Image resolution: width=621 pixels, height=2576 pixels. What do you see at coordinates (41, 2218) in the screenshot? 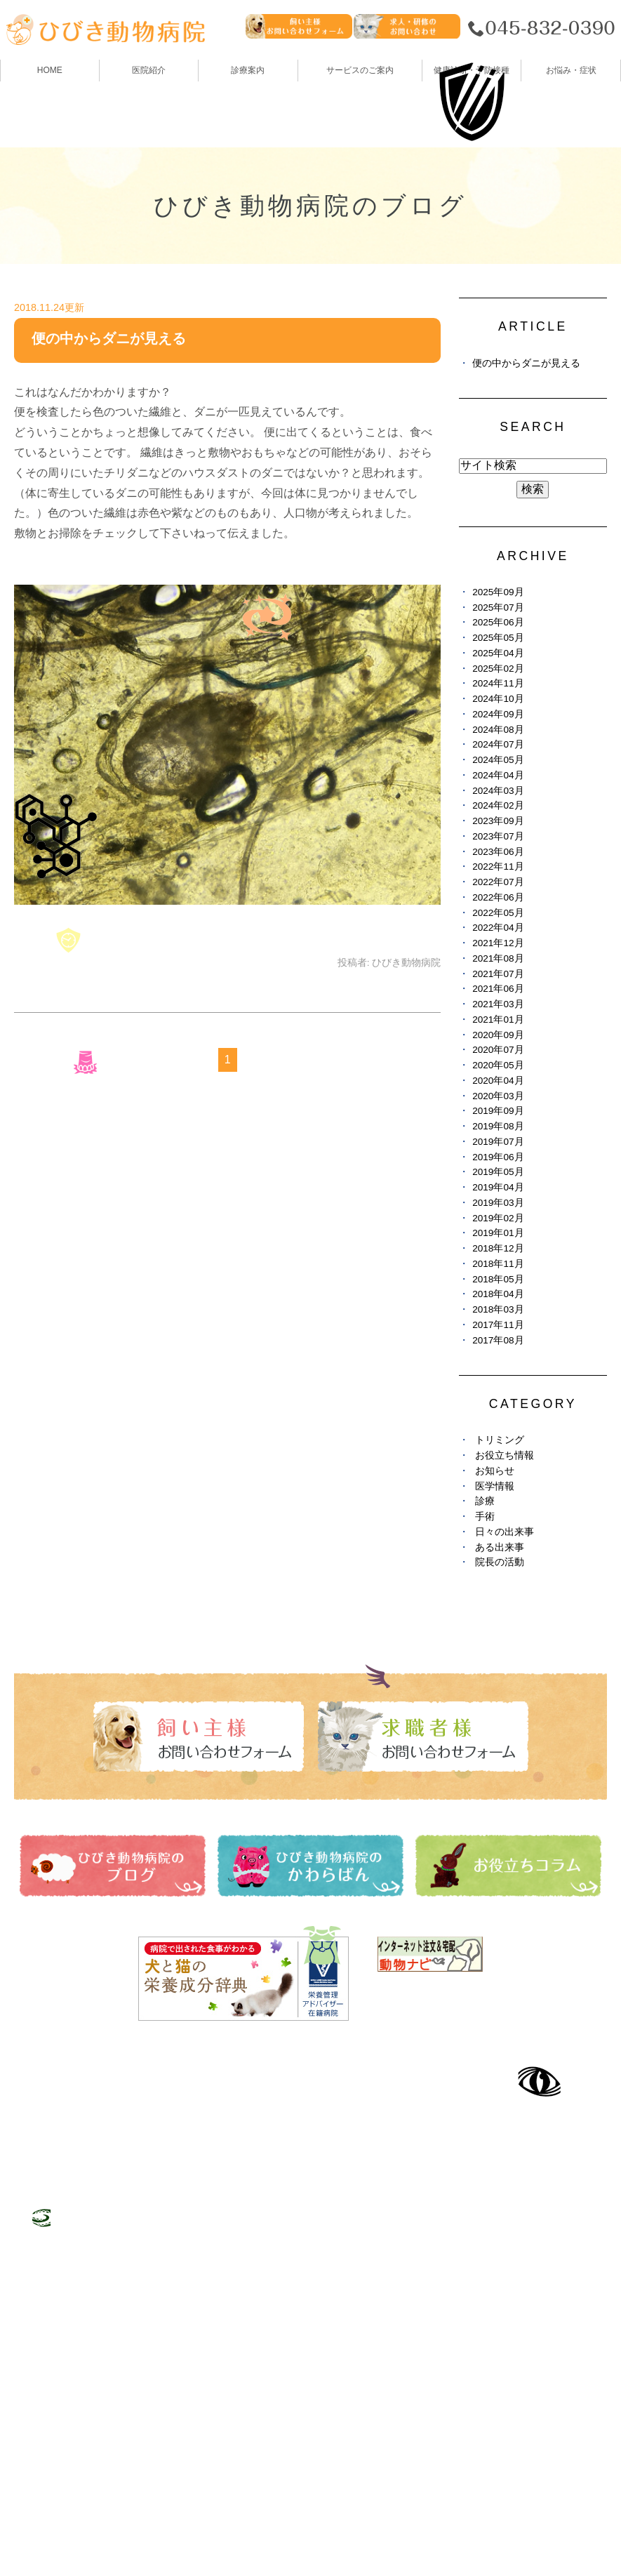
I see `indicates a blocked area or monster hazard in gameplay` at bounding box center [41, 2218].